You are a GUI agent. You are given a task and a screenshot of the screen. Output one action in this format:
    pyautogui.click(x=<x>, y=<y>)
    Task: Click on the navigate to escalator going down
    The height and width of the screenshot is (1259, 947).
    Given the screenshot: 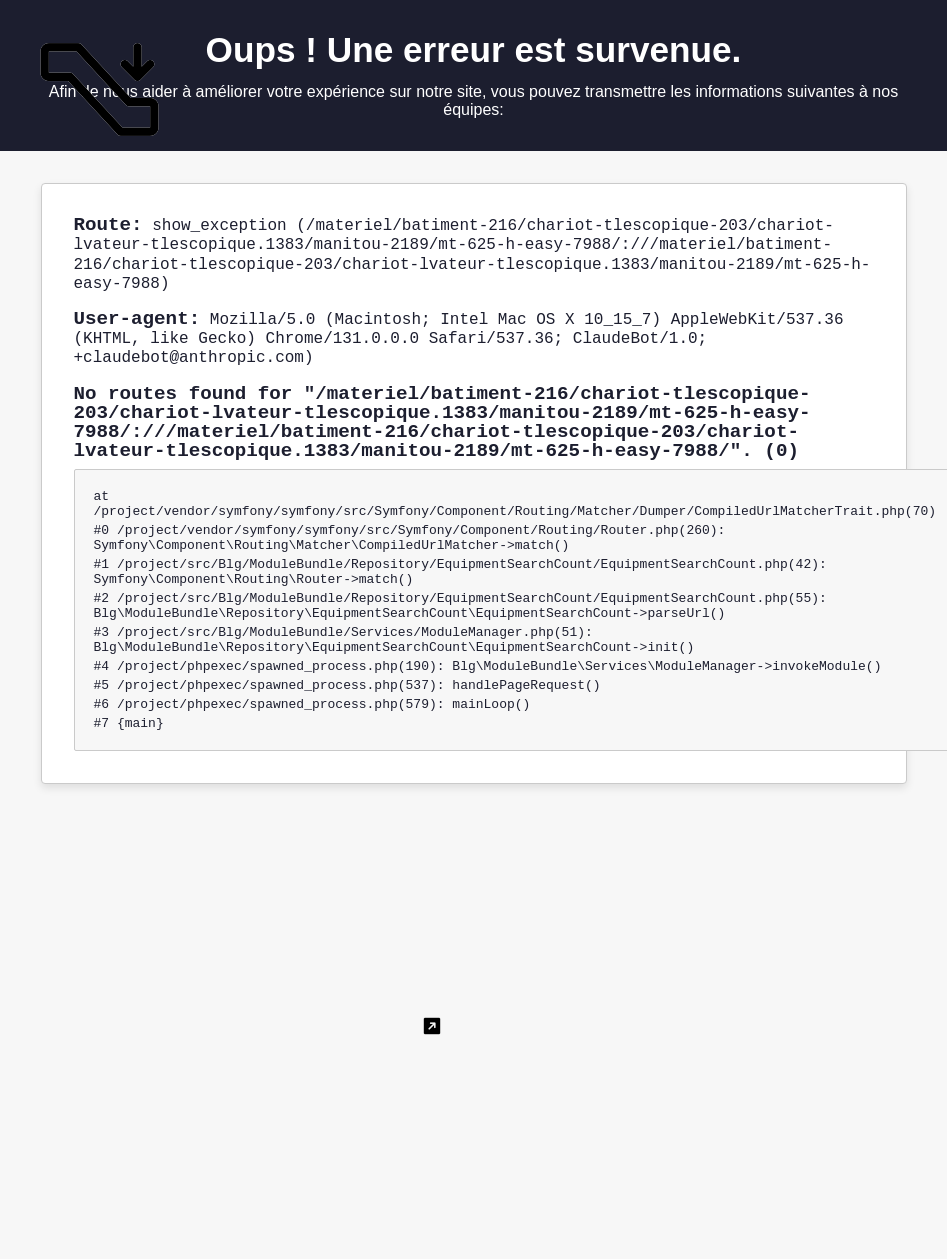 What is the action you would take?
    pyautogui.click(x=99, y=89)
    